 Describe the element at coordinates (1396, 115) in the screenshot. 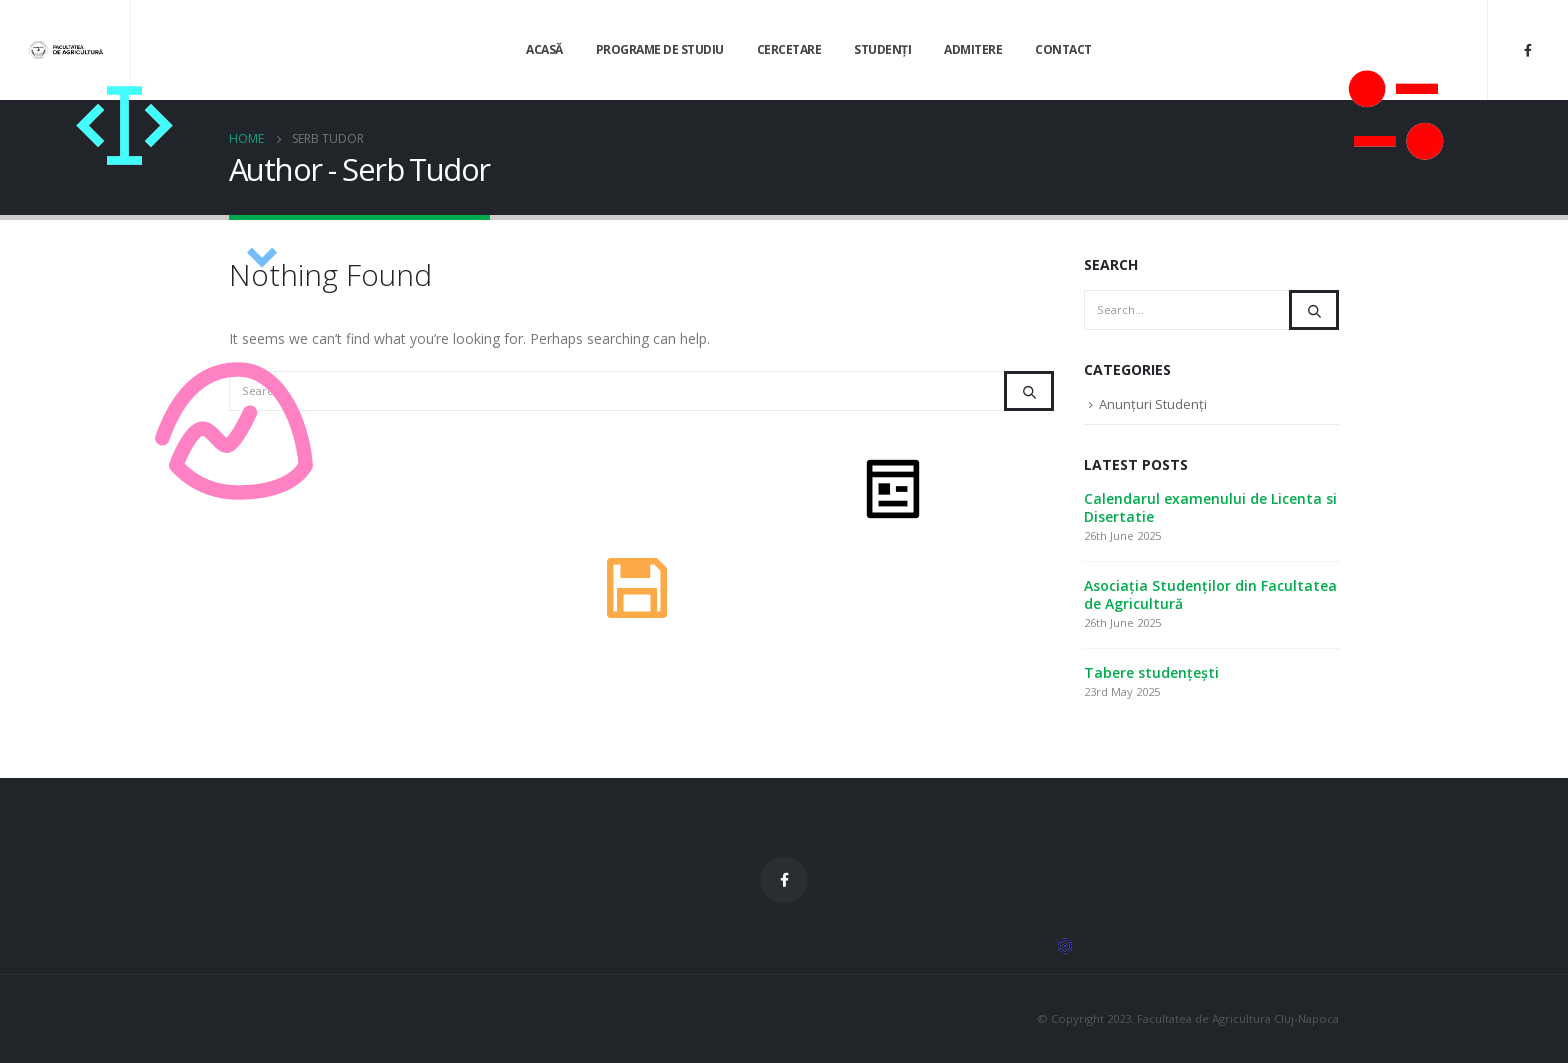

I see `adjust audio equalizer settings` at that location.